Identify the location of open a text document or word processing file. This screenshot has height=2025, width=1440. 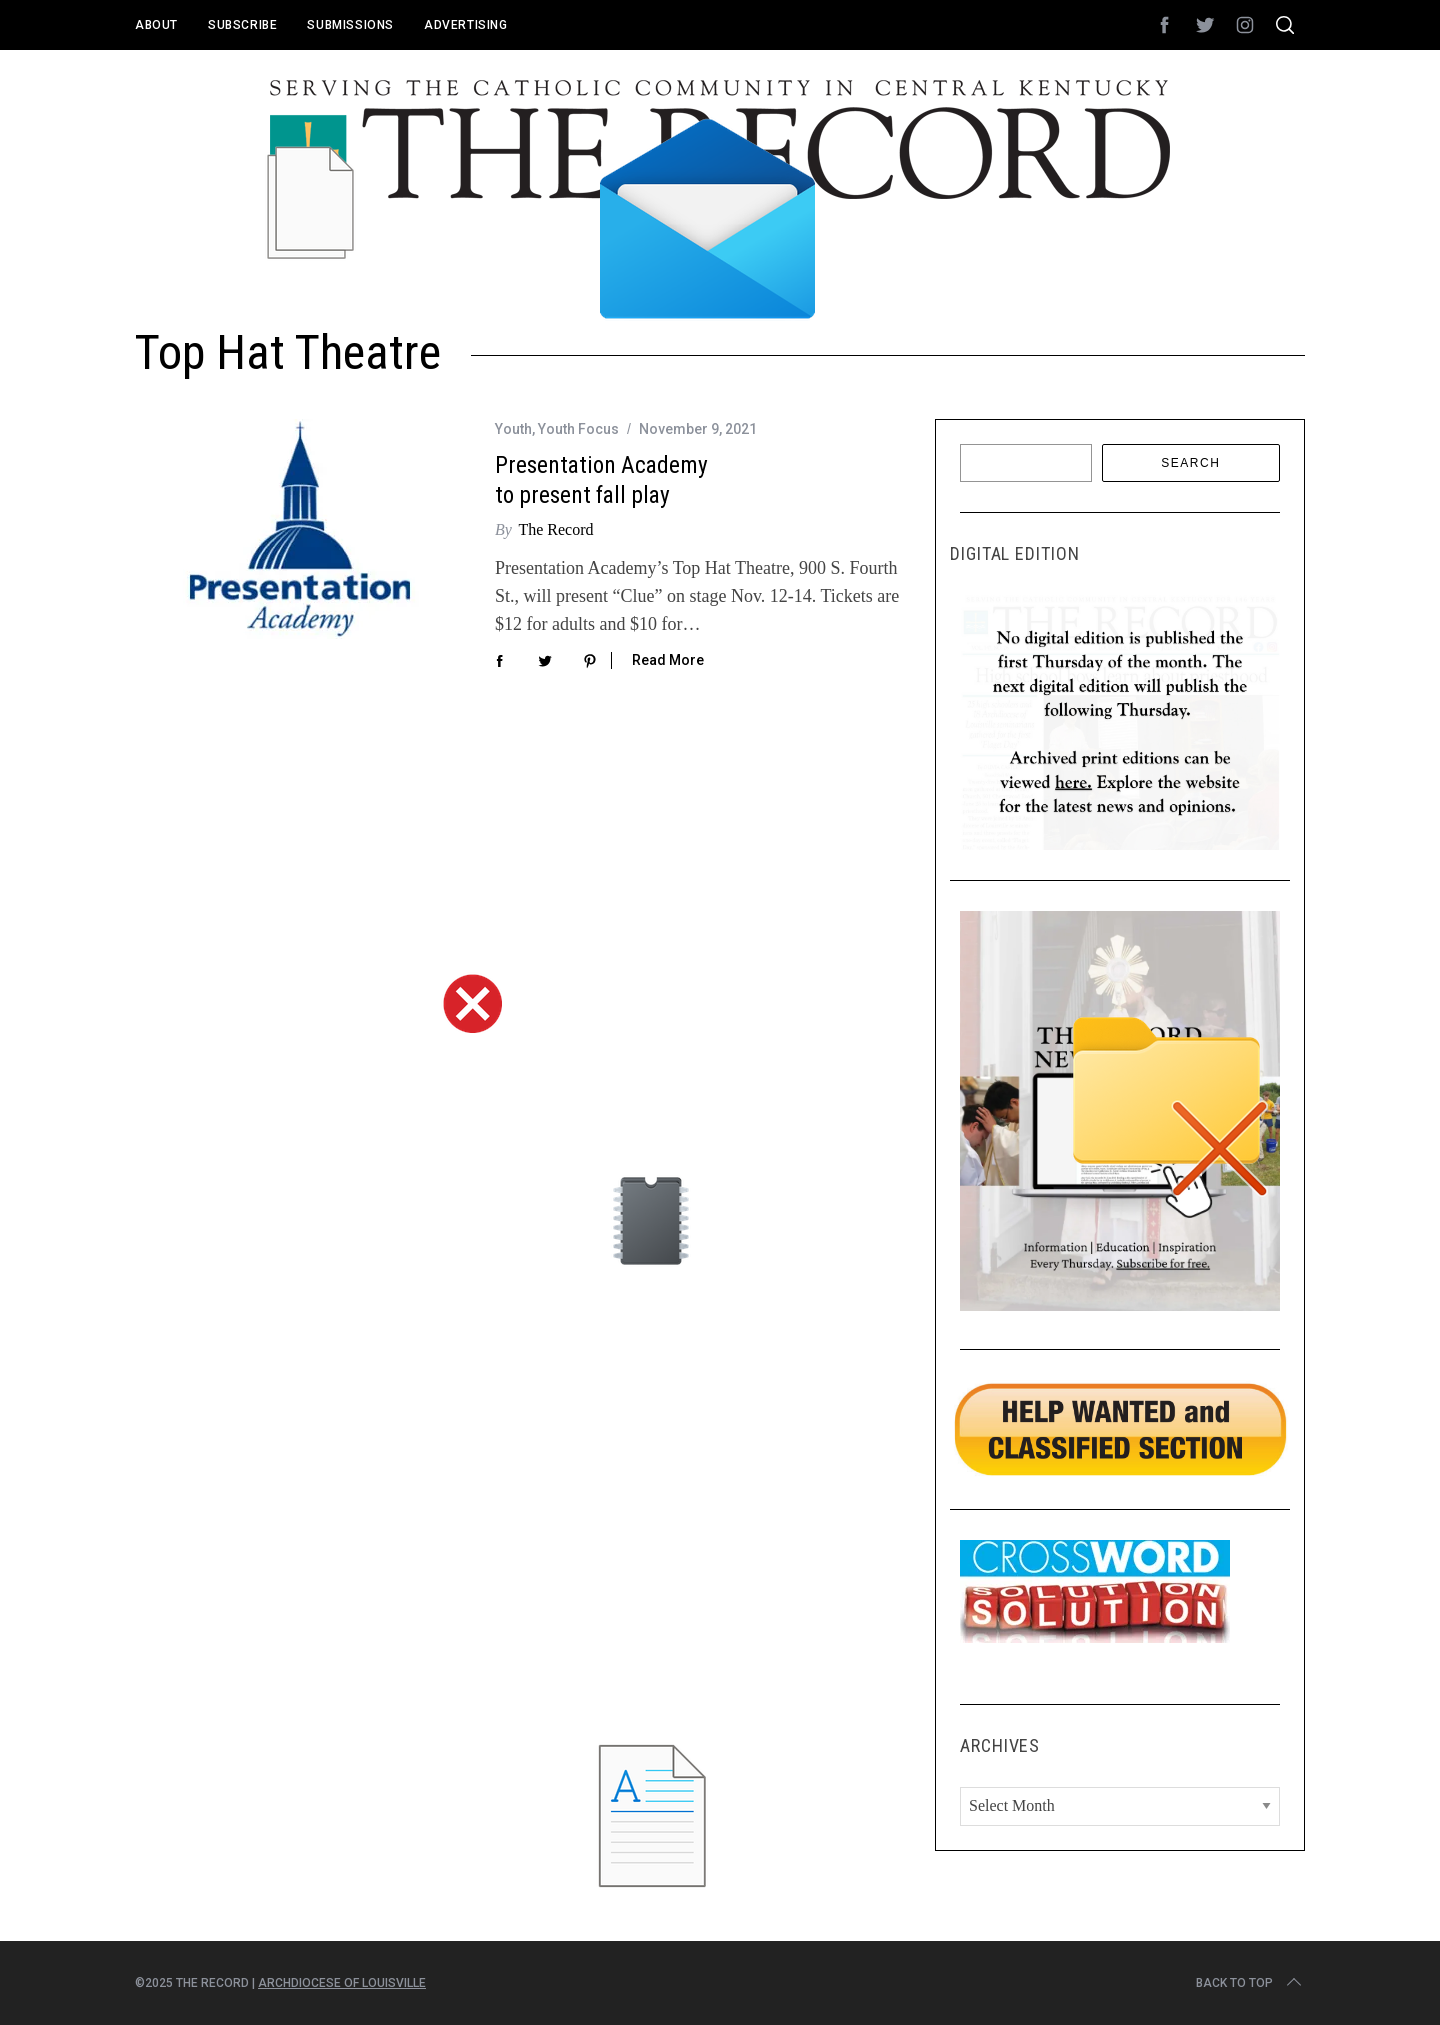
(652, 1816).